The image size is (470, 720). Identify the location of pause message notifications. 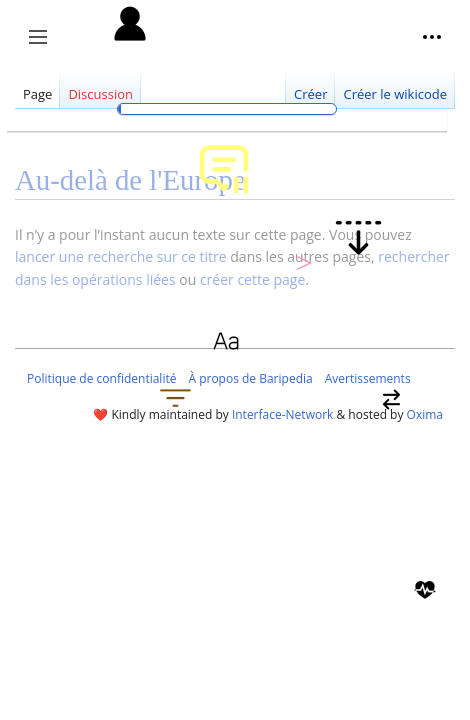
(224, 167).